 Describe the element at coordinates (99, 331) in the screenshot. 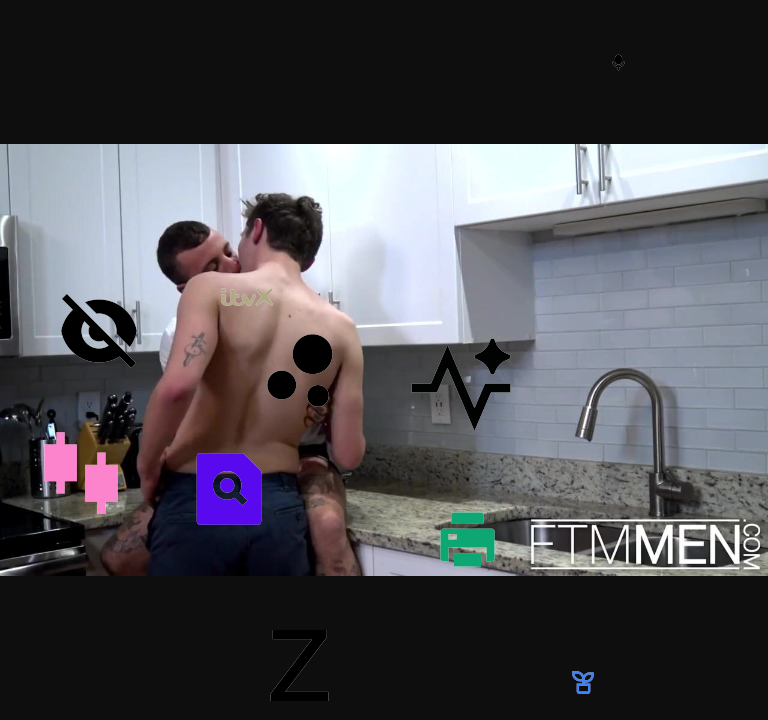

I see `hide password or sensitive content` at that location.